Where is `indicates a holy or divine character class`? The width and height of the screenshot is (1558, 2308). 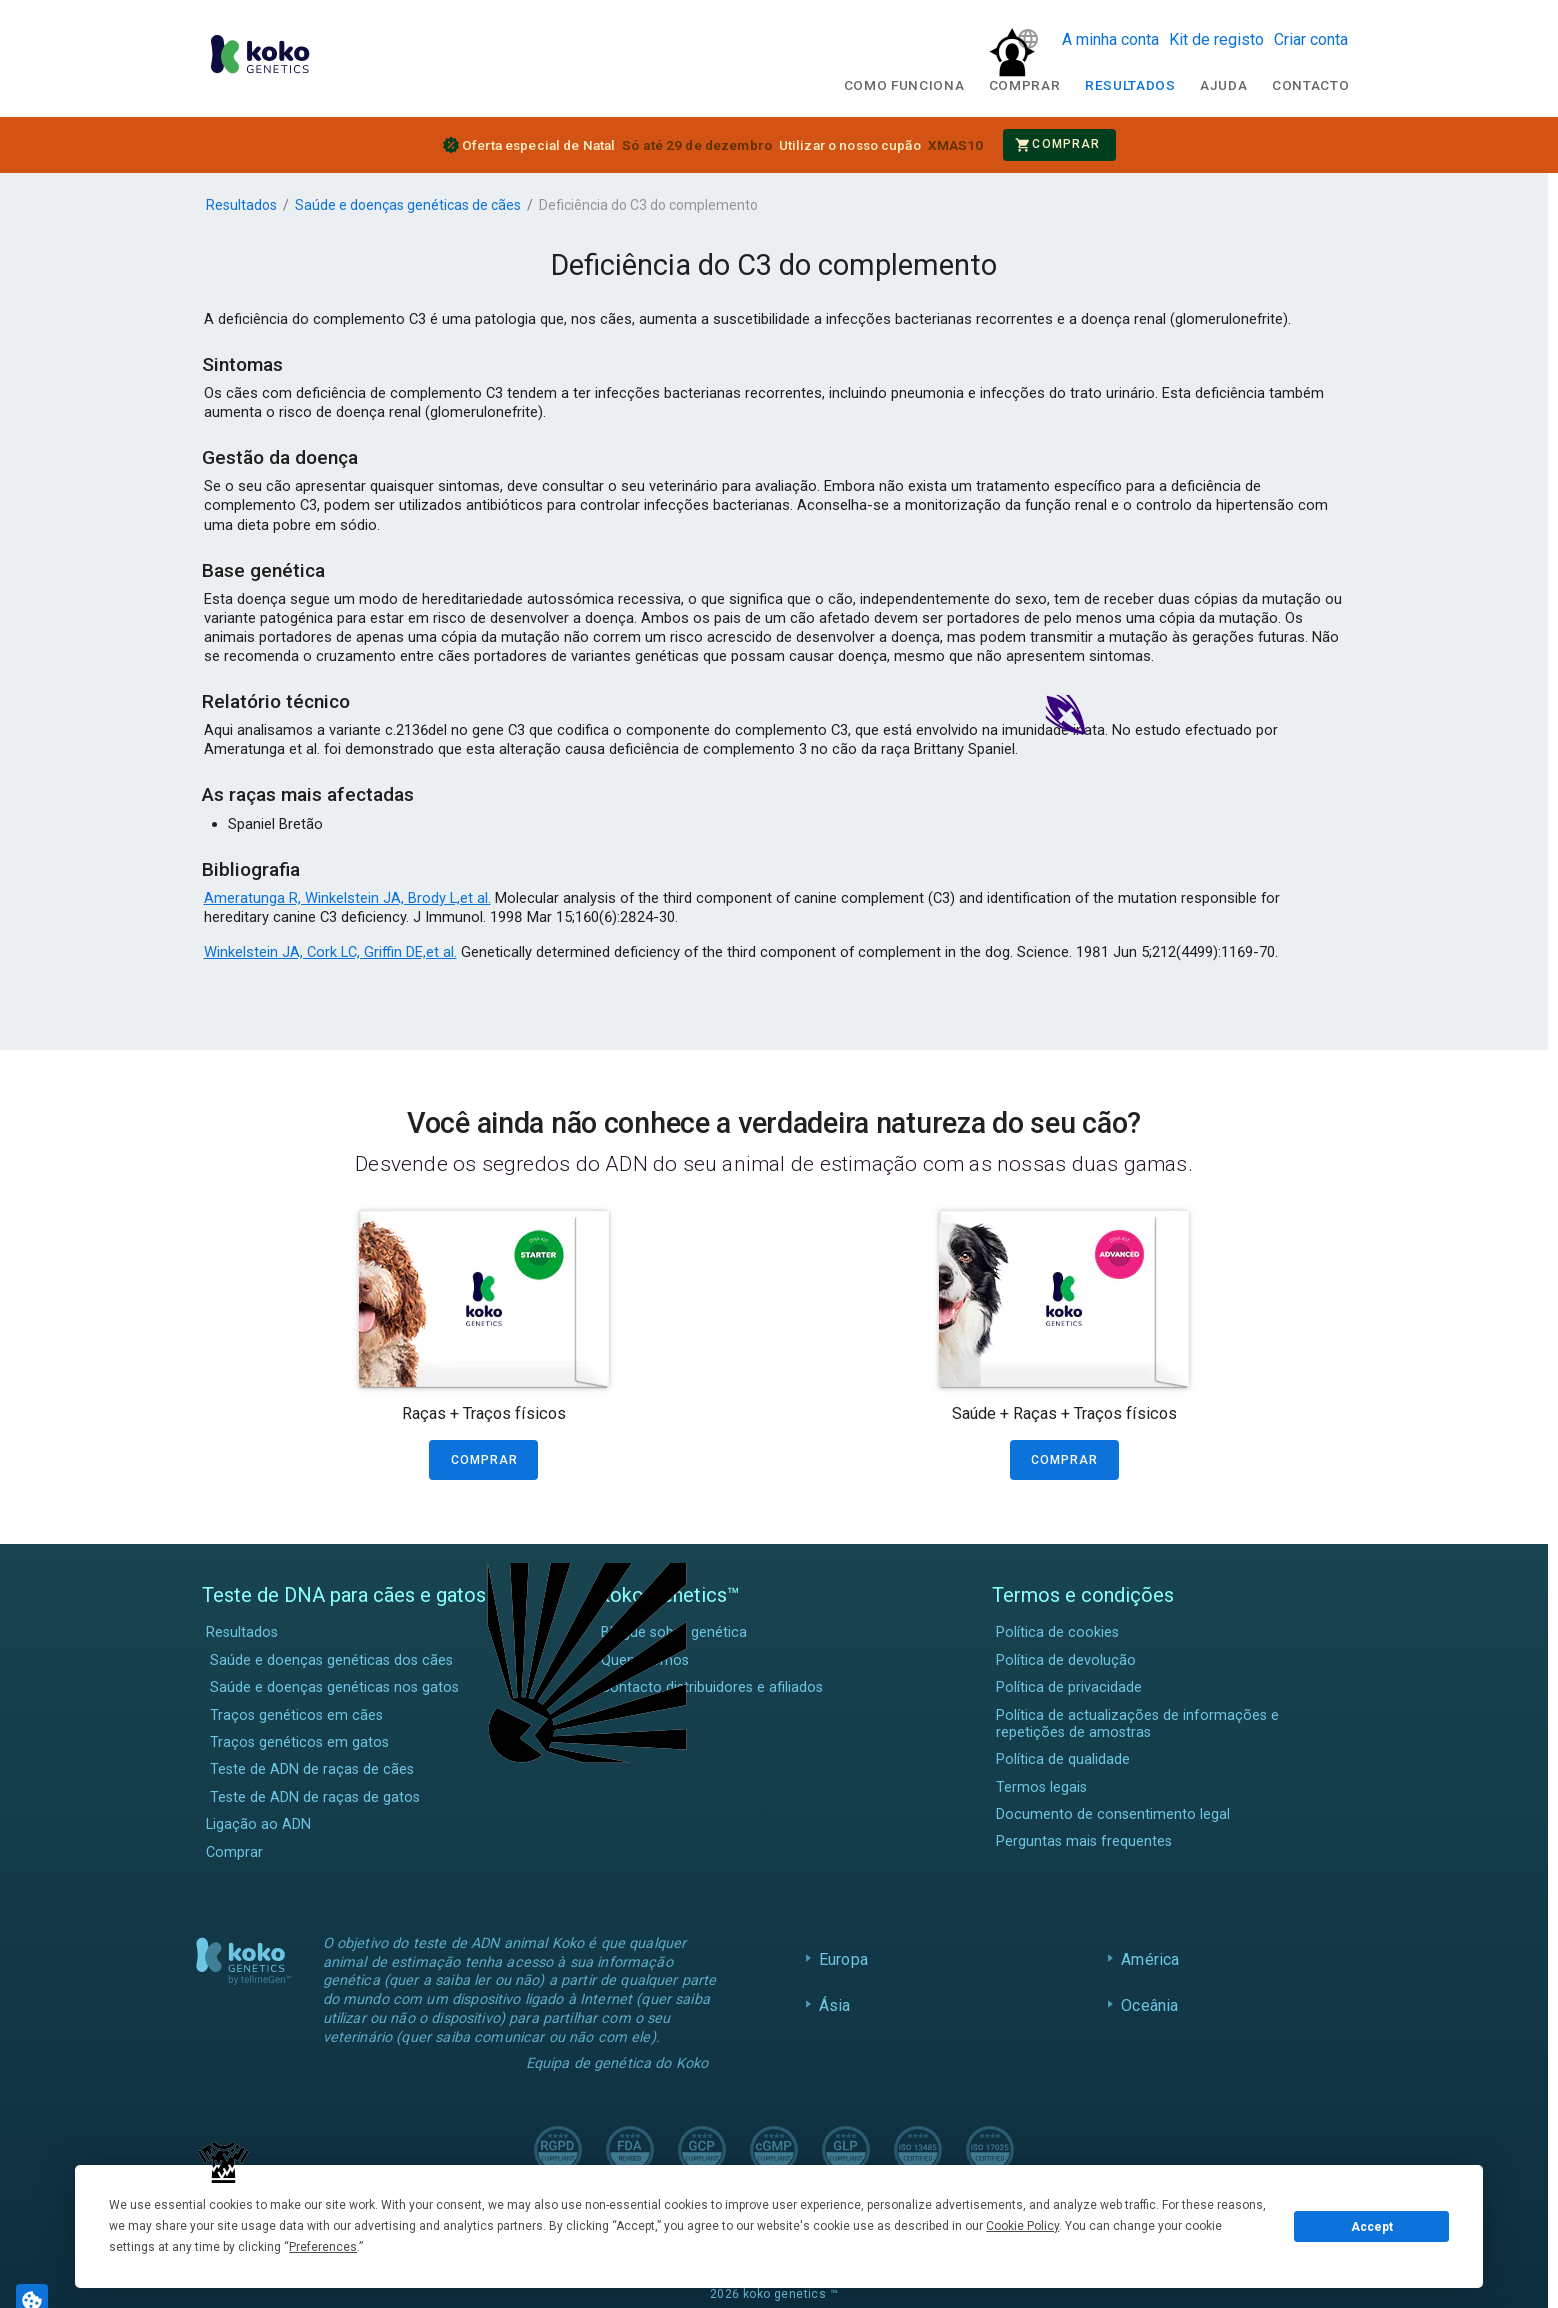
indicates a holy or divine character class is located at coordinates (1012, 52).